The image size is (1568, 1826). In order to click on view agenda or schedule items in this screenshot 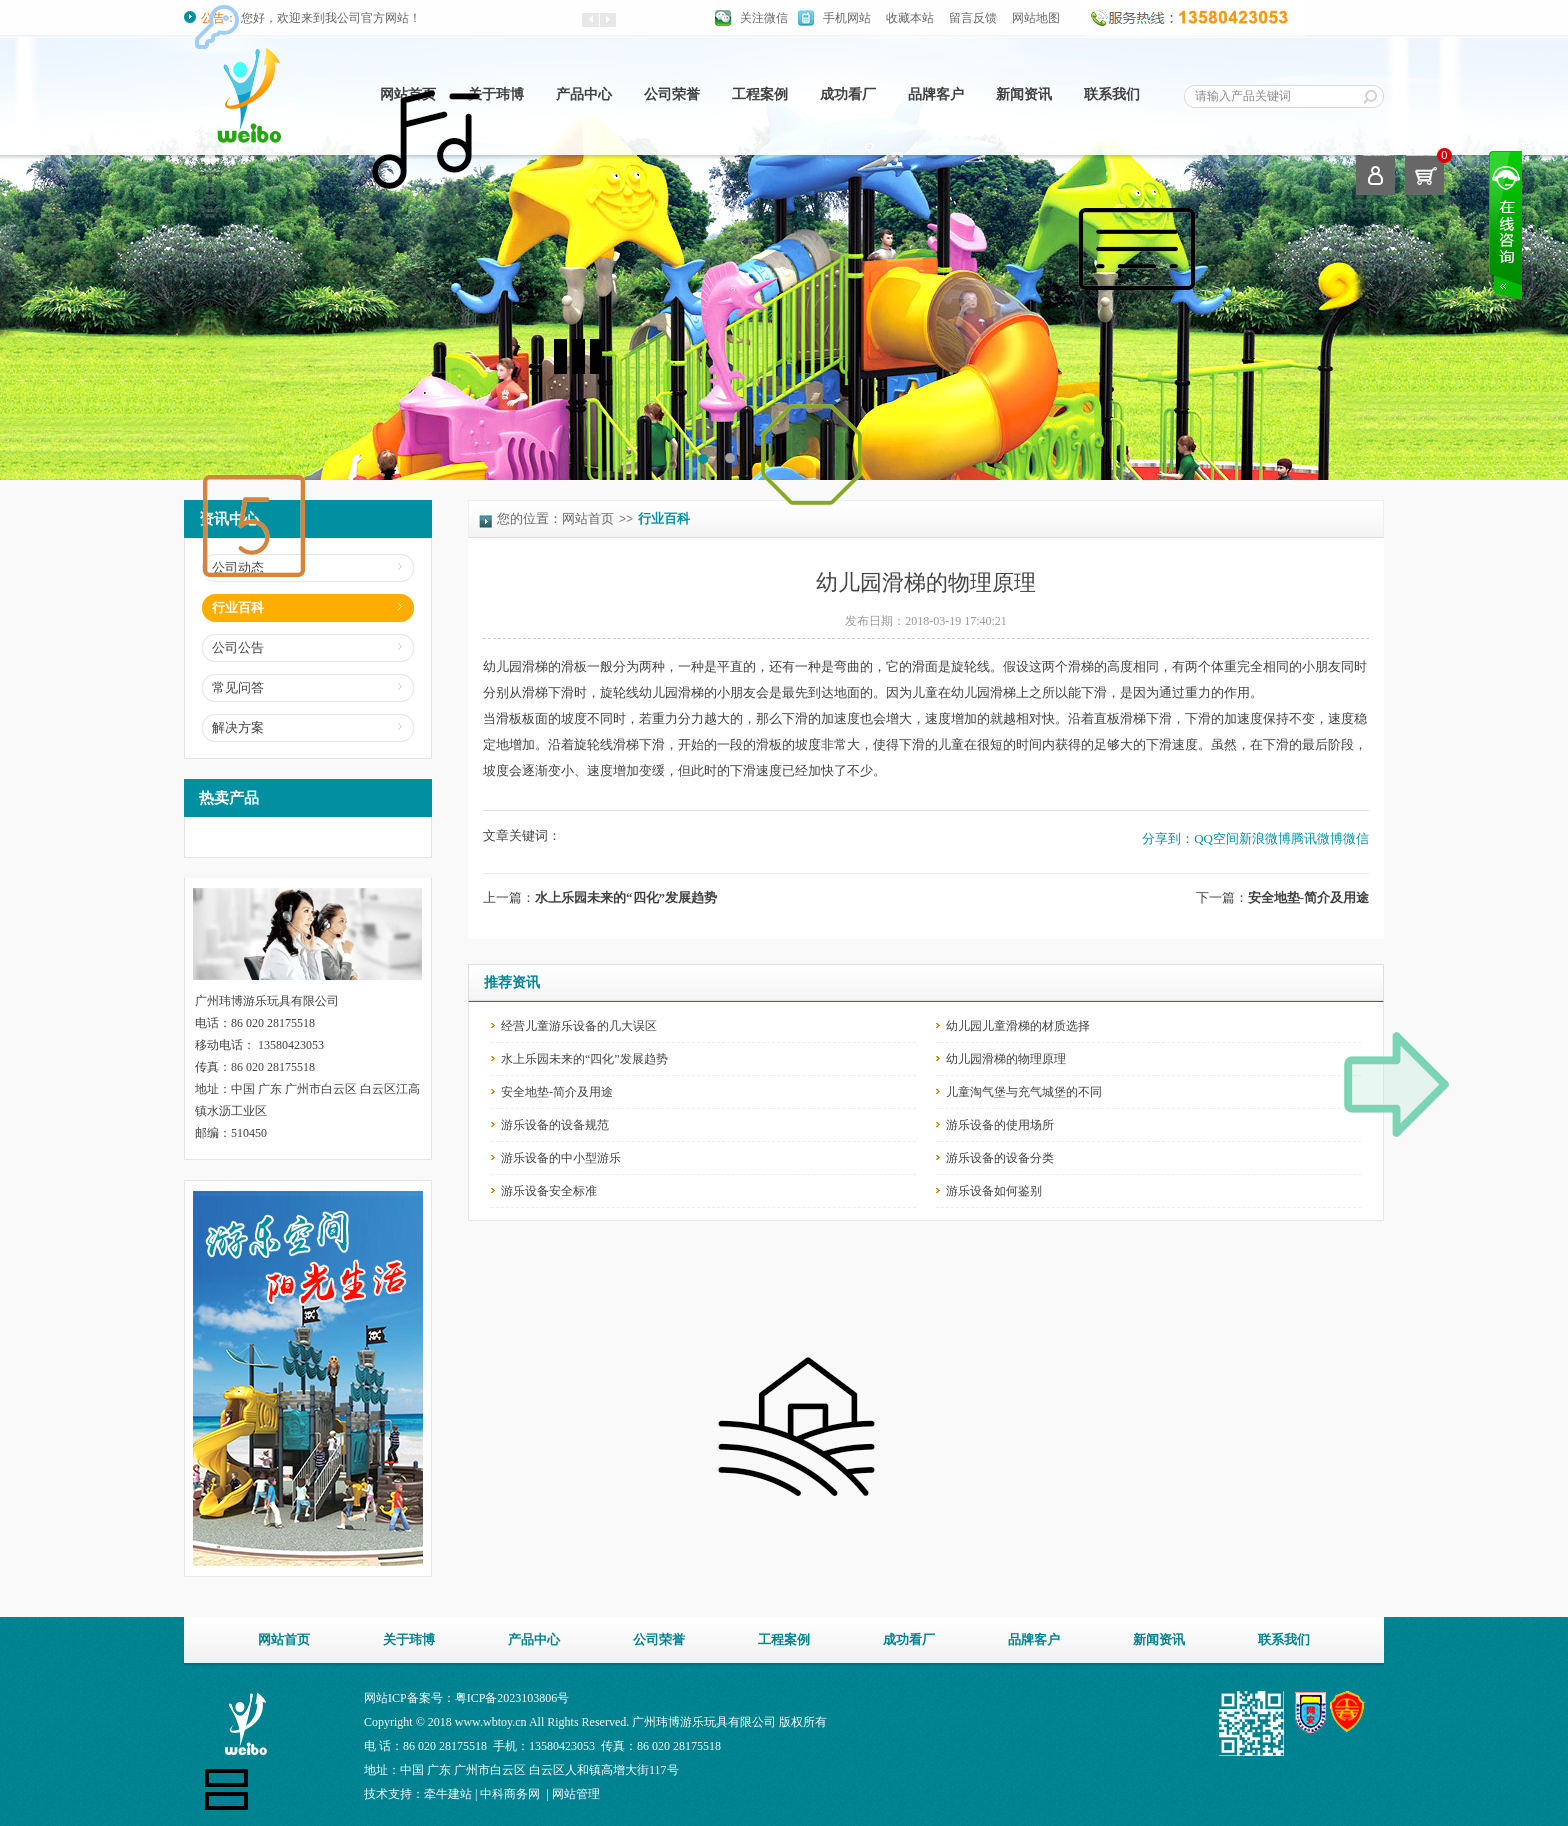, I will do `click(227, 1789)`.